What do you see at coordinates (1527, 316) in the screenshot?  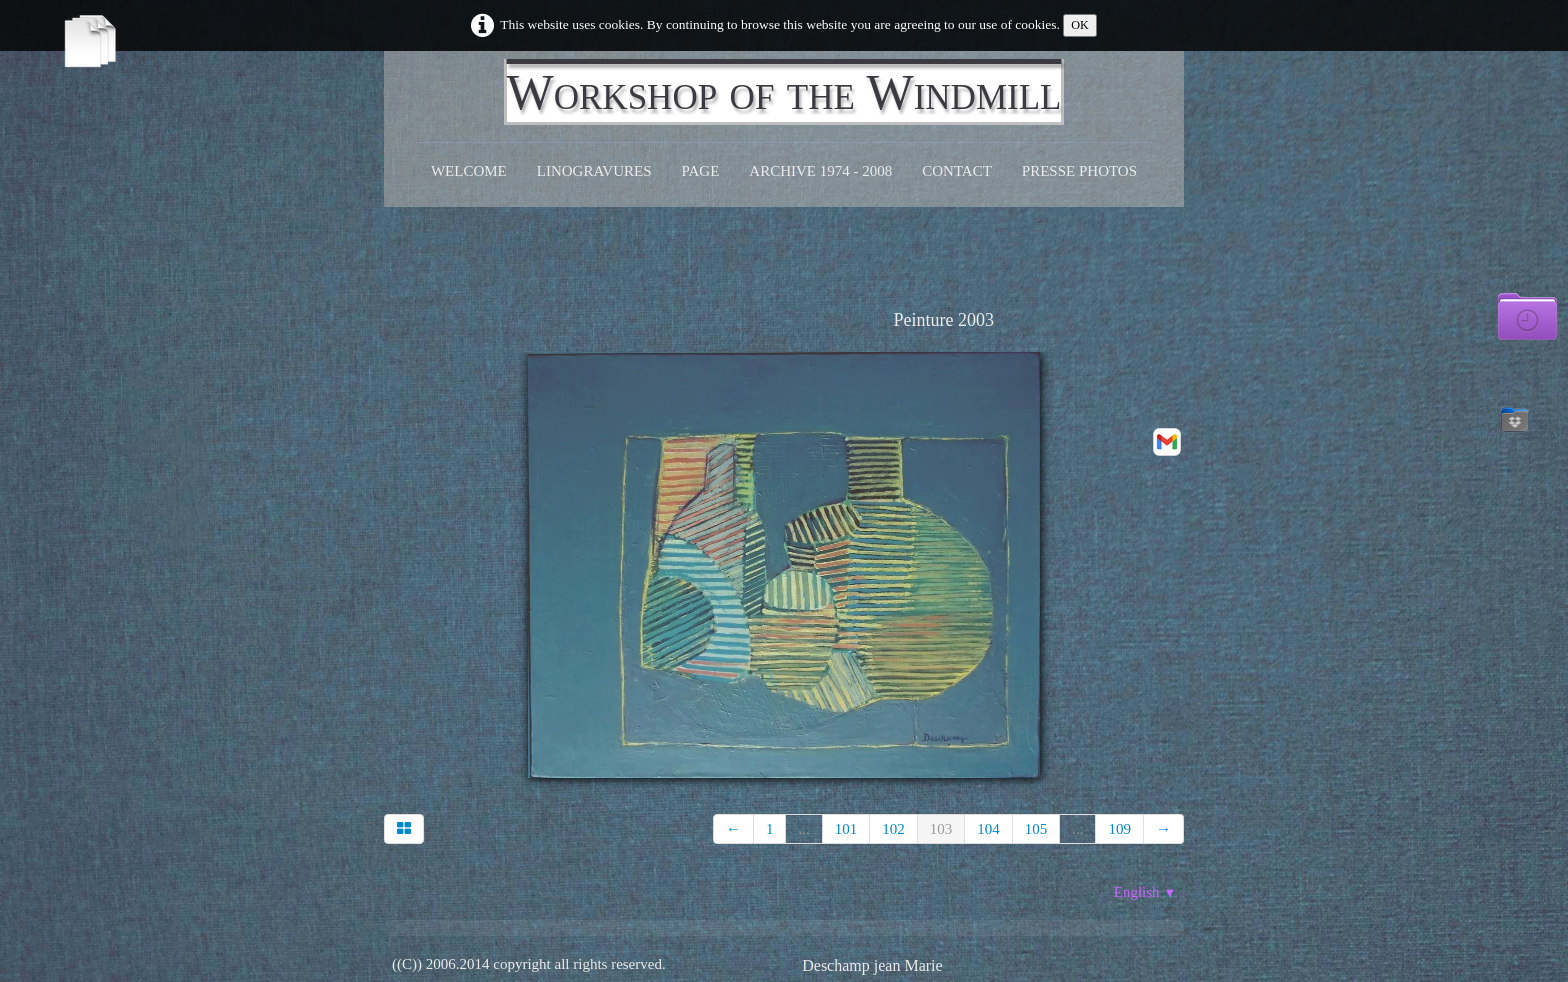 I see `access temporary files folder` at bounding box center [1527, 316].